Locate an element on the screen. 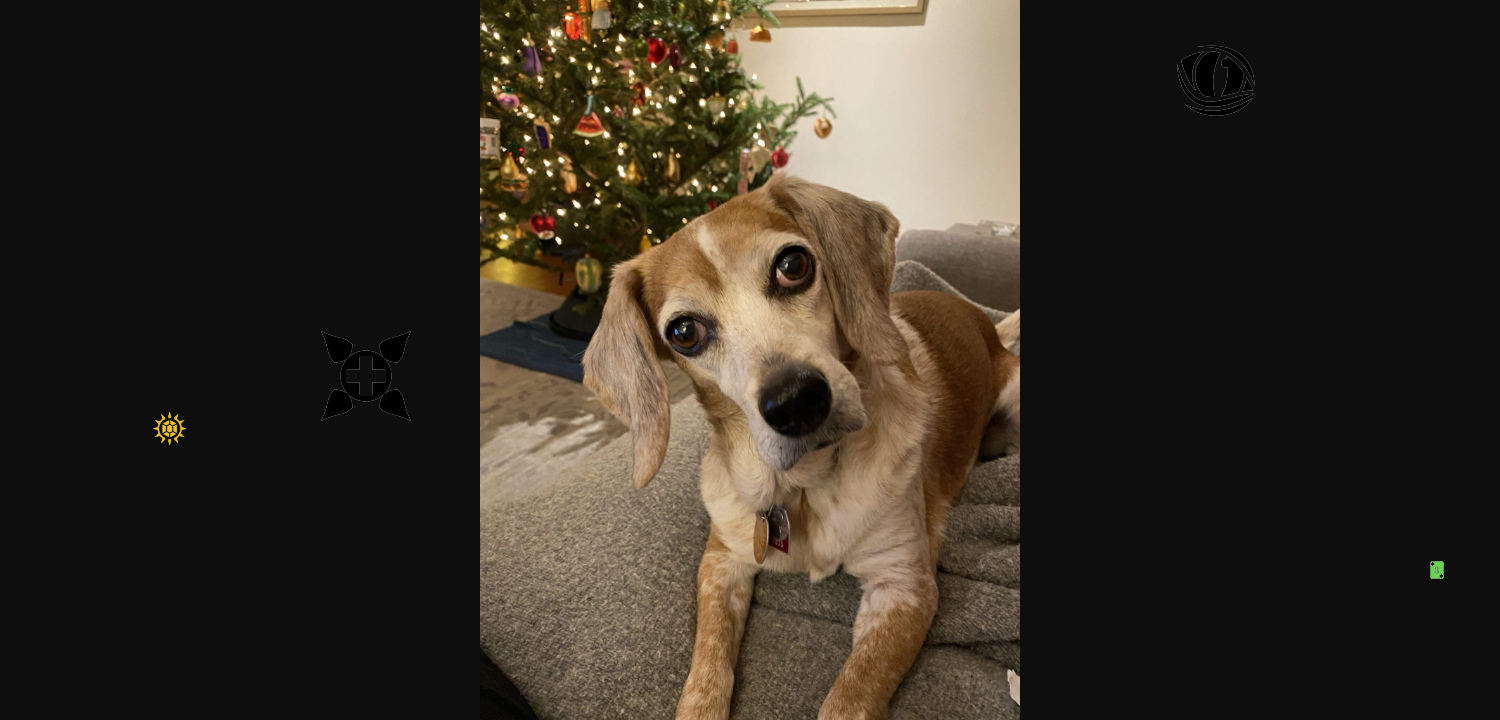  activate beast vision or predator sense mode is located at coordinates (1215, 79).